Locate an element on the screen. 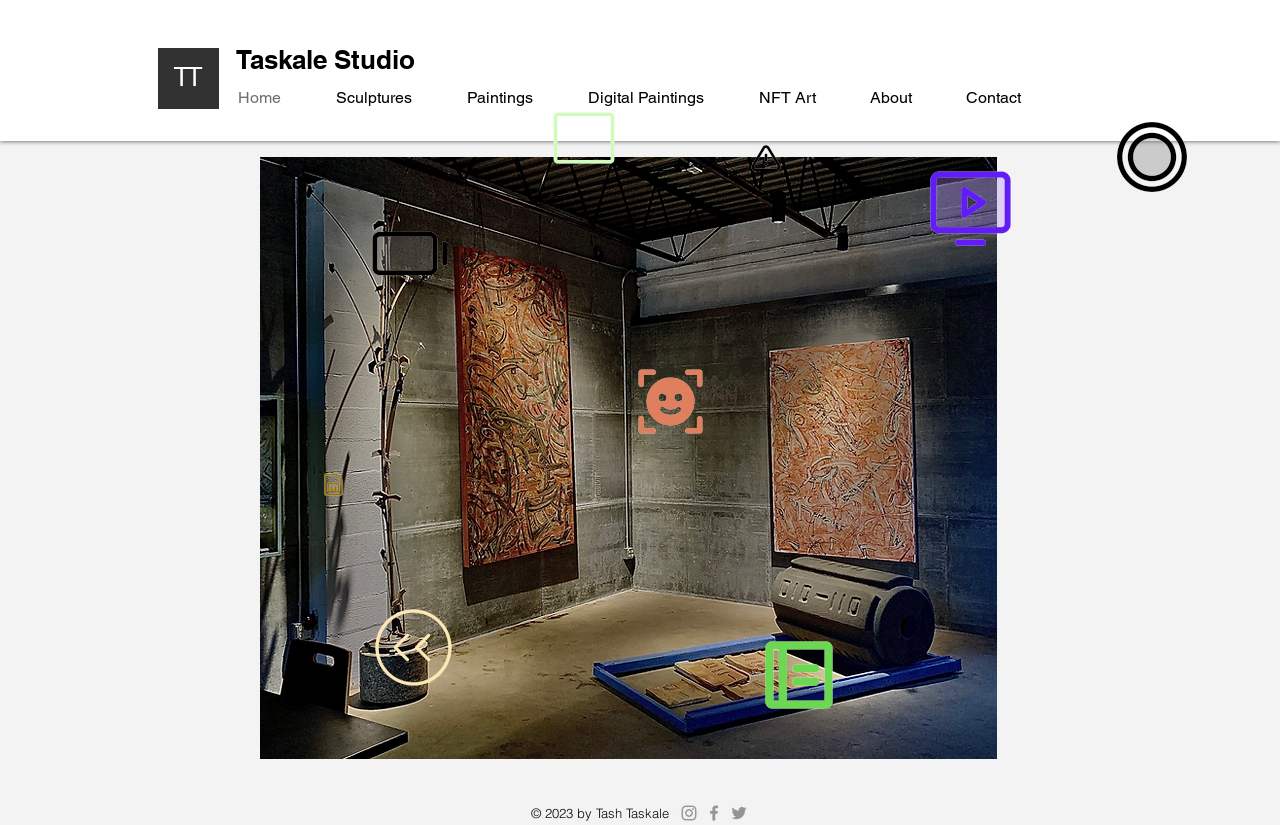  select or crop a rectangular area is located at coordinates (584, 138).